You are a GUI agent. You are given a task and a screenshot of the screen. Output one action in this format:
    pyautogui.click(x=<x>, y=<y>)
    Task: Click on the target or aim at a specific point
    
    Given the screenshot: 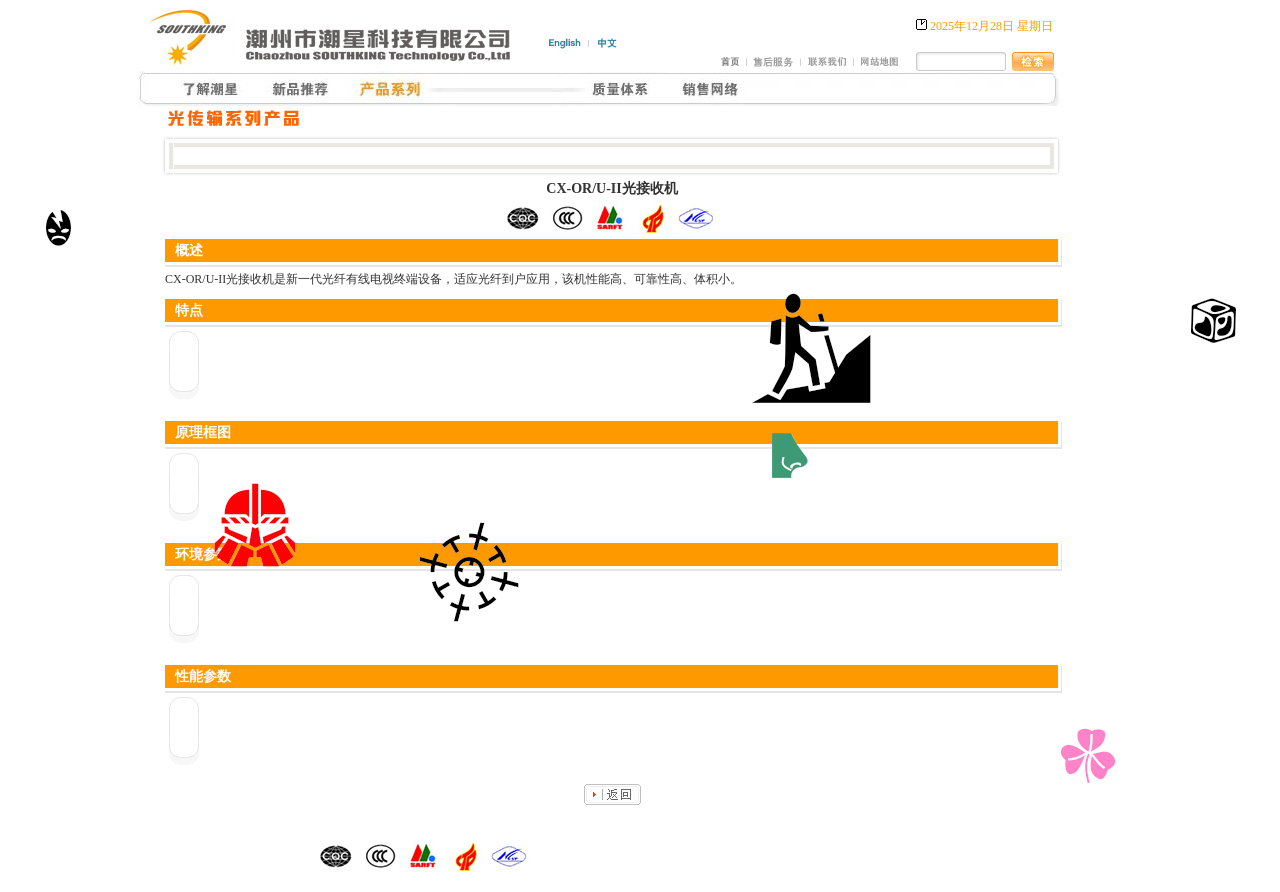 What is the action you would take?
    pyautogui.click(x=469, y=572)
    